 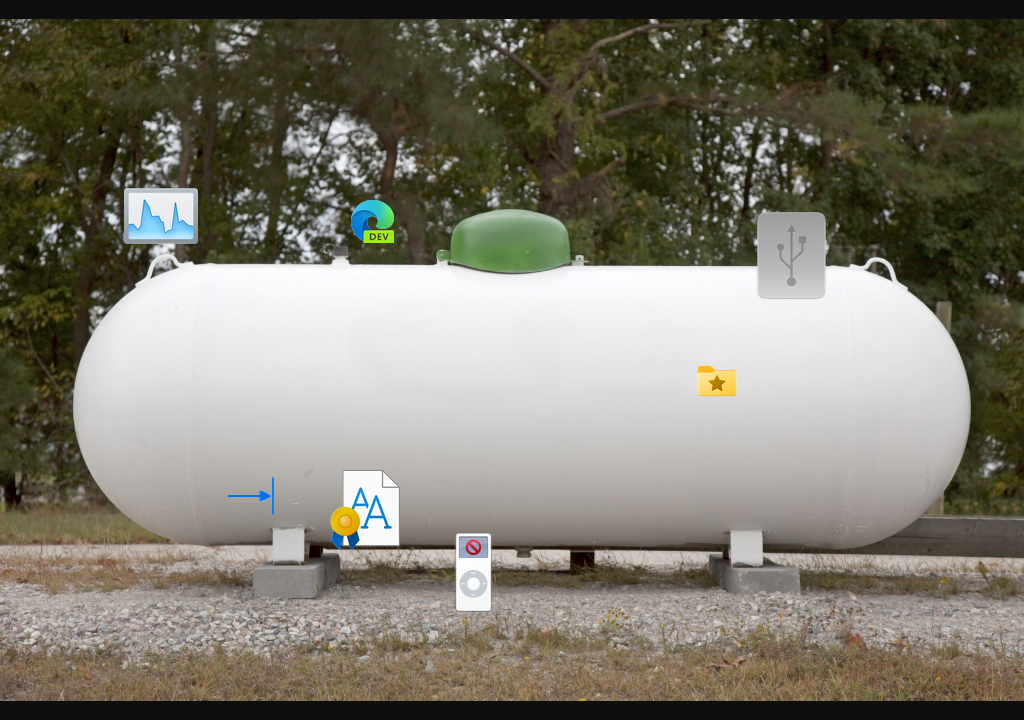 What do you see at coordinates (372, 221) in the screenshot?
I see `open microsoft edge developer browser` at bounding box center [372, 221].